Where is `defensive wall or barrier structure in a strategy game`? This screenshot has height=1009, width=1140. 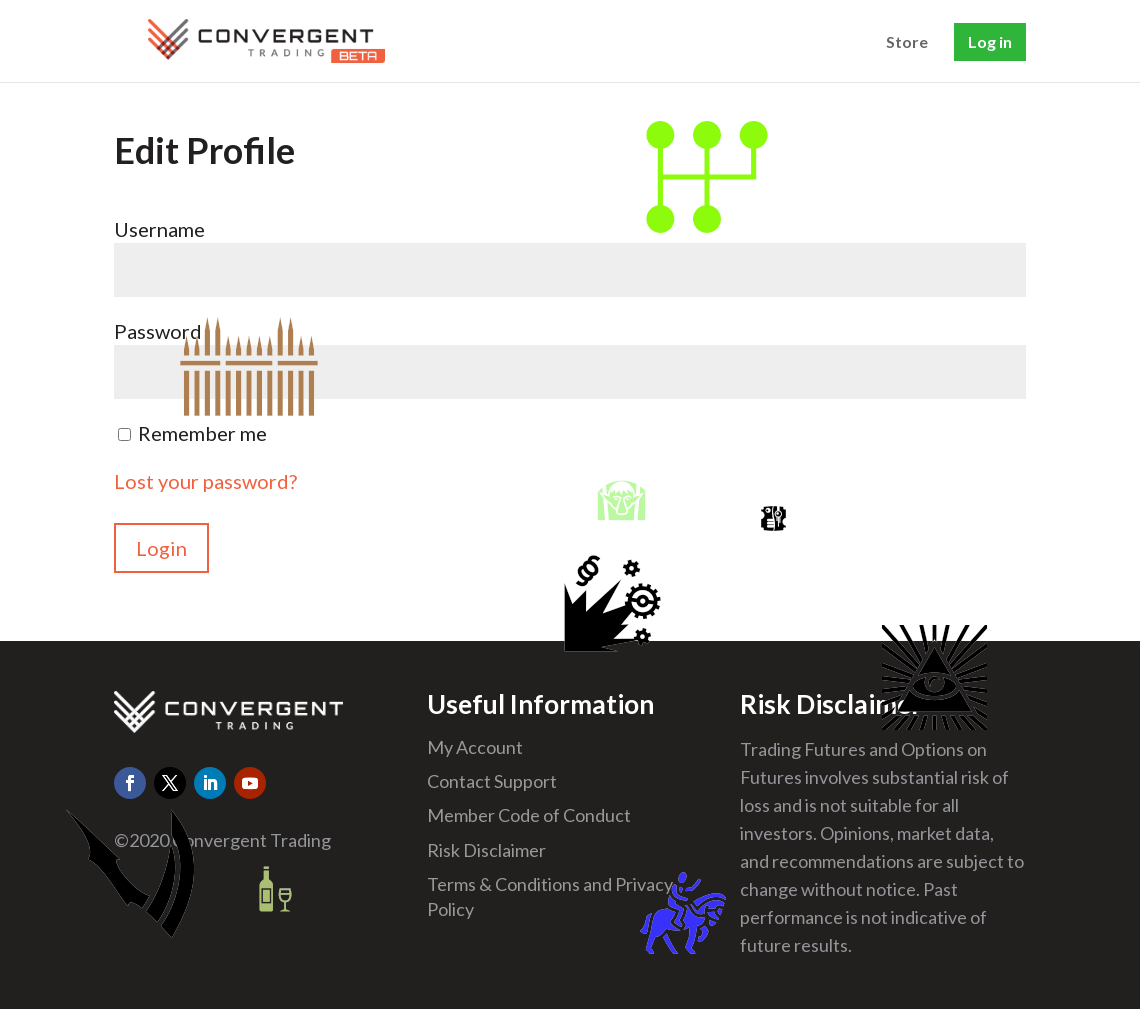 defensive wall or barrier structure in a strategy game is located at coordinates (249, 349).